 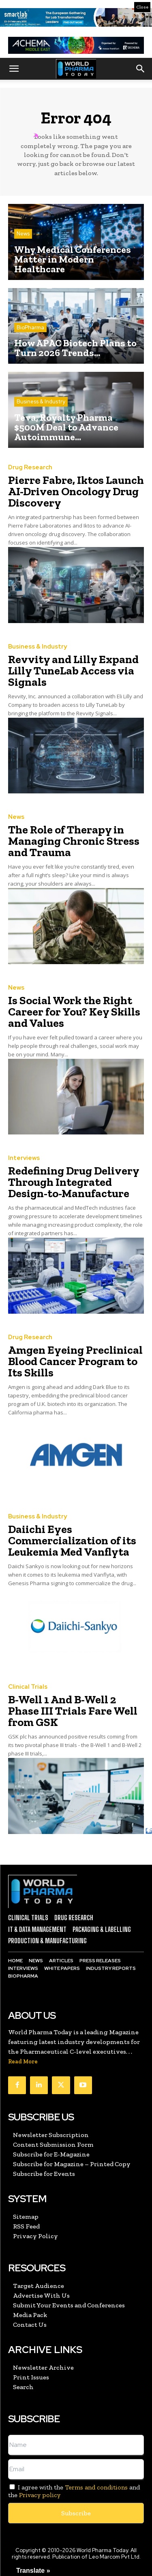 I want to click on swallow bird icon for nature or wildlife category, so click(x=35, y=136).